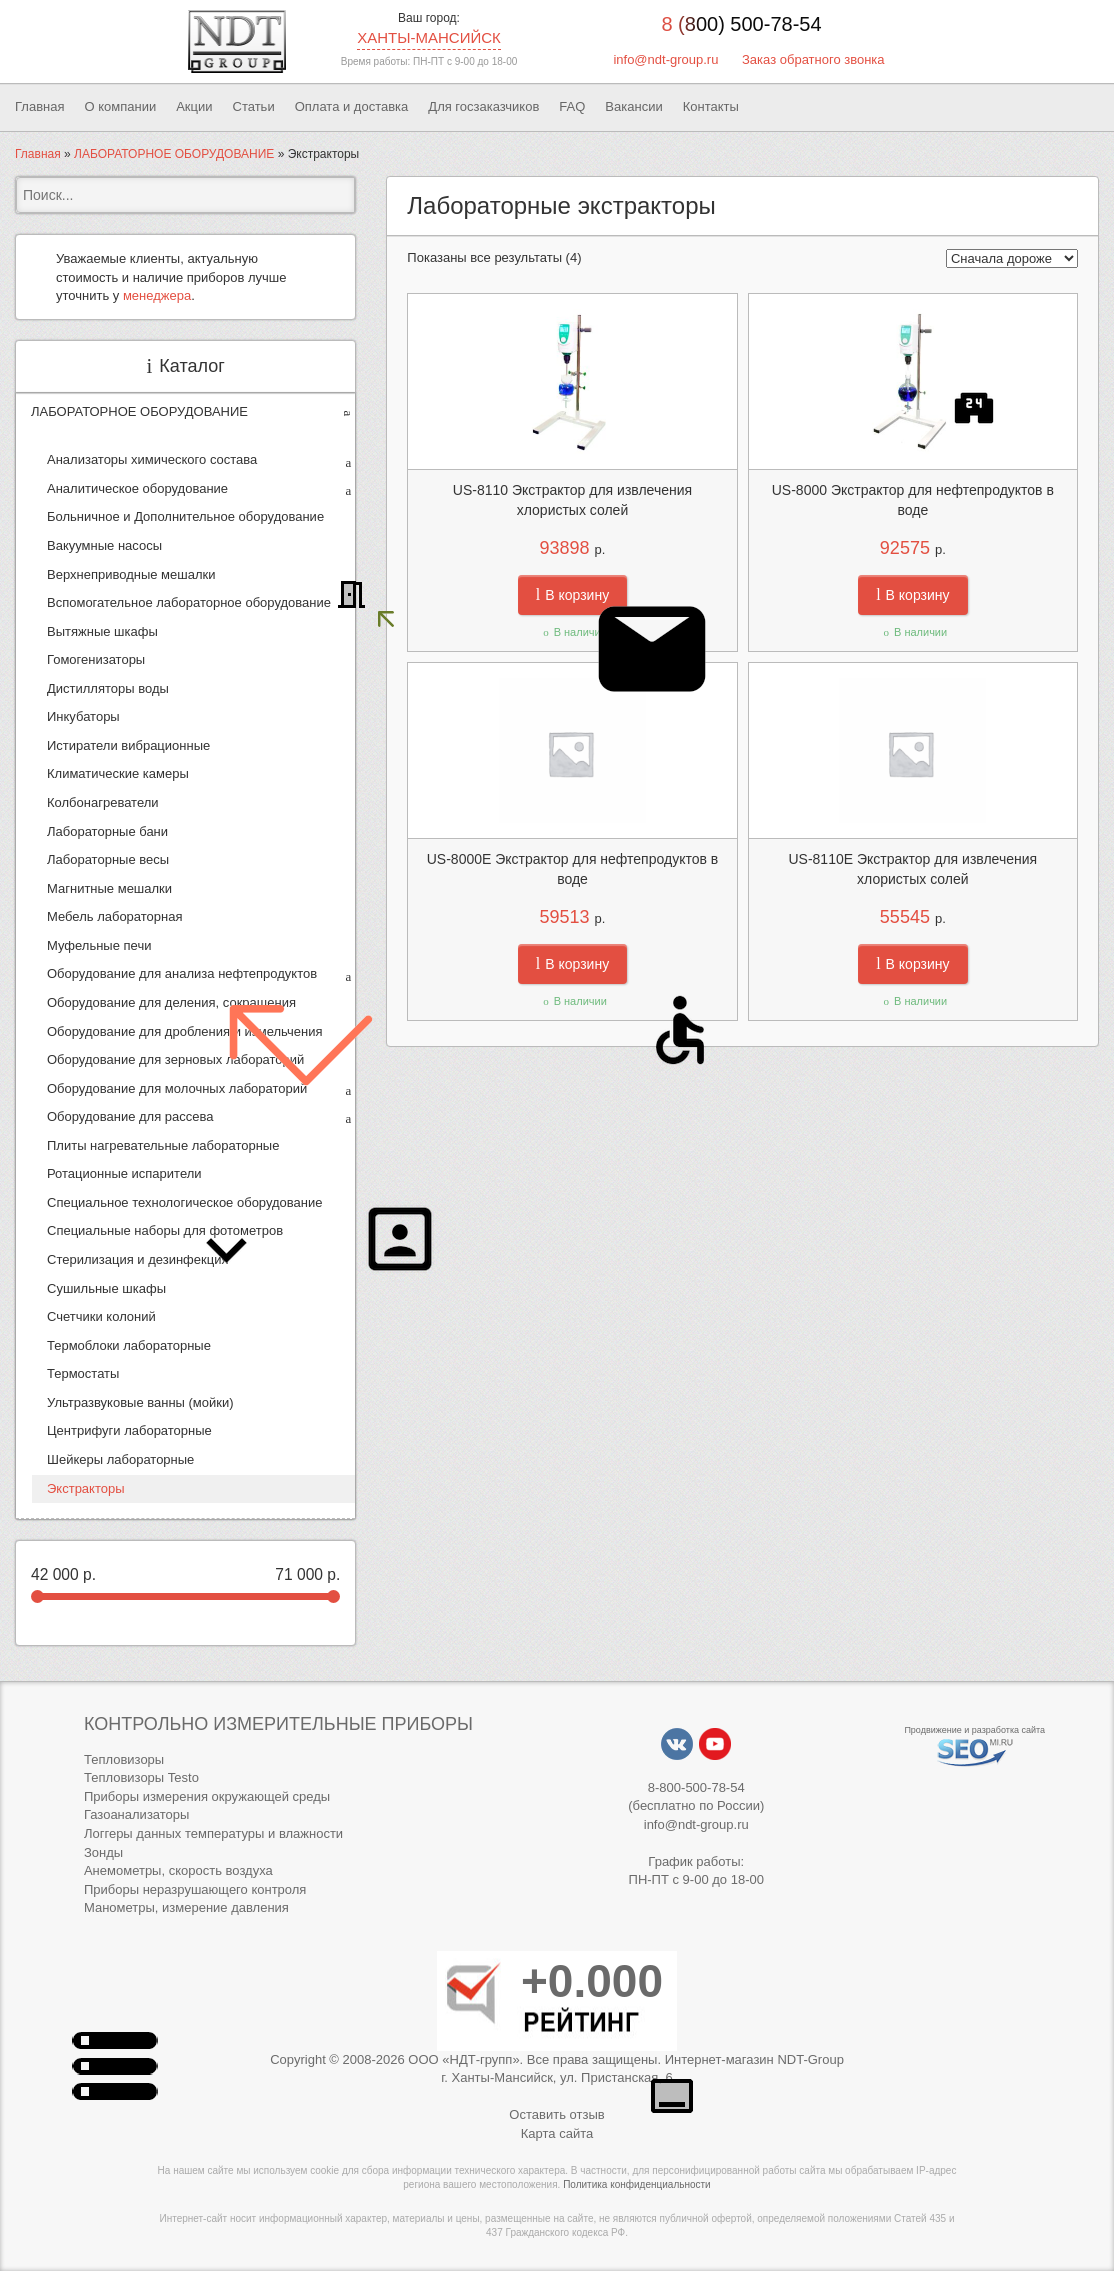 Image resolution: width=1114 pixels, height=2271 pixels. Describe the element at coordinates (386, 619) in the screenshot. I see `navigate to previous screen or parent folder` at that location.